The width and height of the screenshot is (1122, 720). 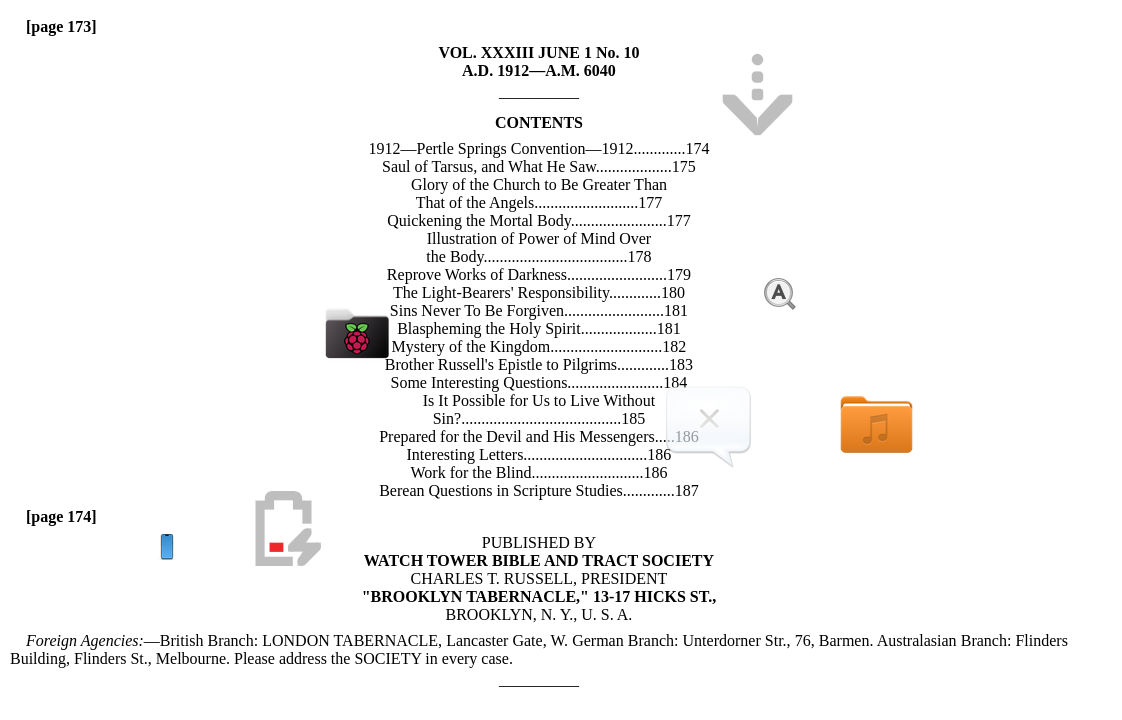 I want to click on folder containing Raspberry Pi project files, so click(x=357, y=335).